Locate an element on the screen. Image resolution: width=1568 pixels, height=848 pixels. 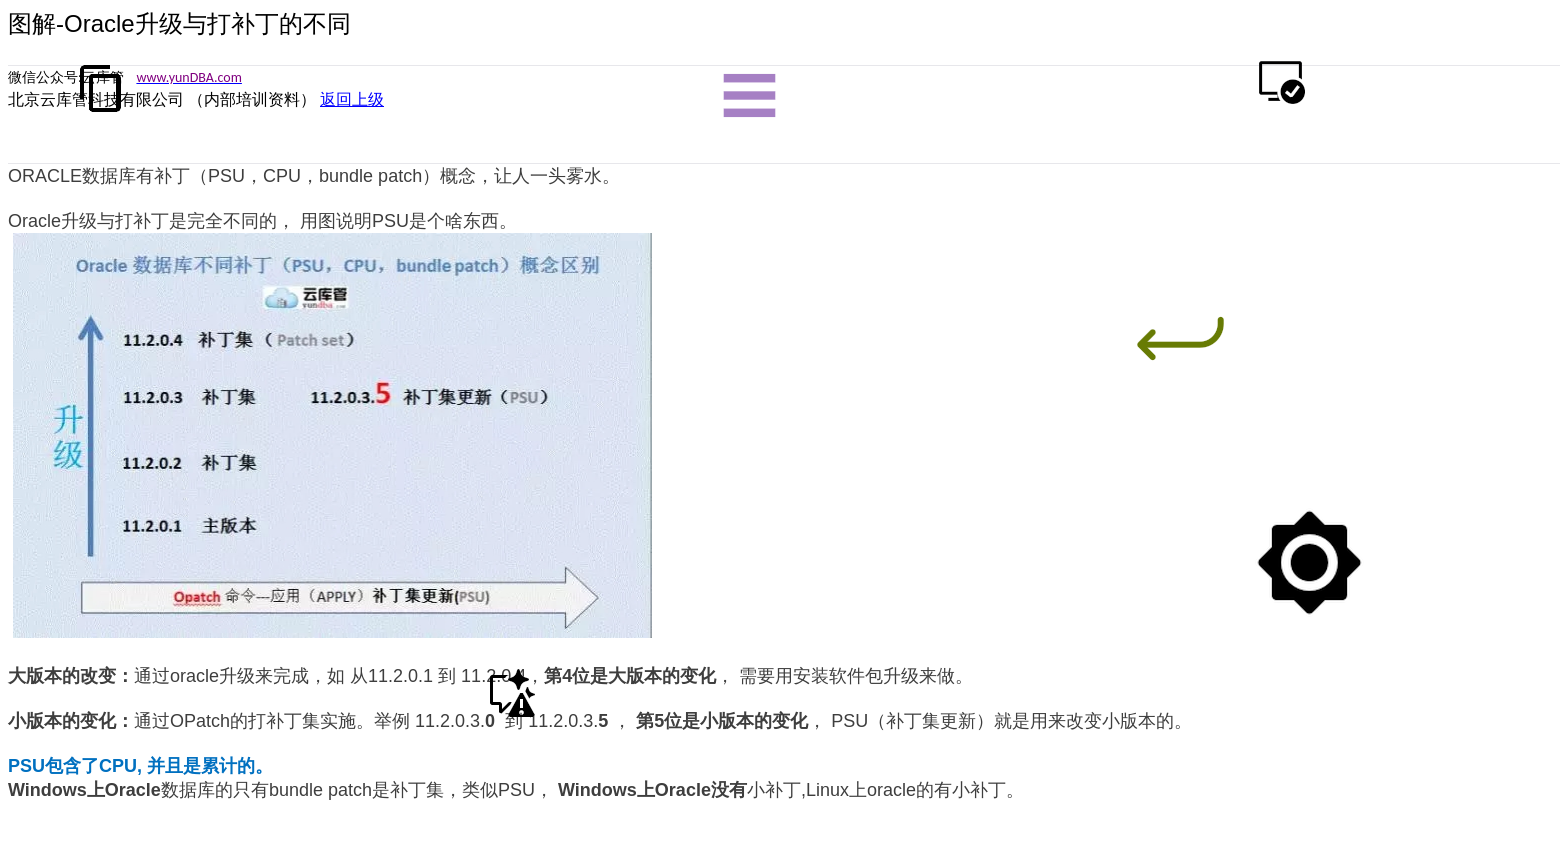
open navigation menu is located at coordinates (749, 95).